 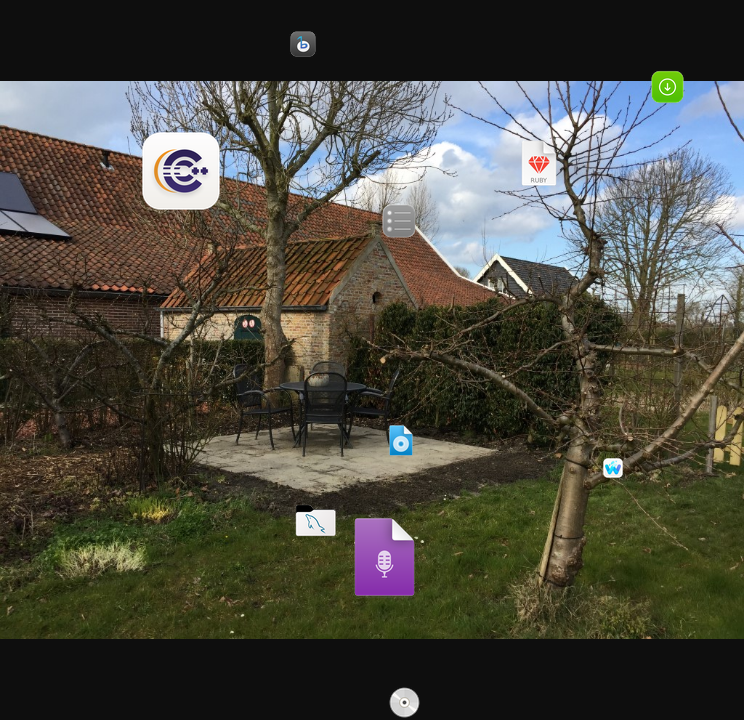 I want to click on open waterfox browser, so click(x=613, y=468).